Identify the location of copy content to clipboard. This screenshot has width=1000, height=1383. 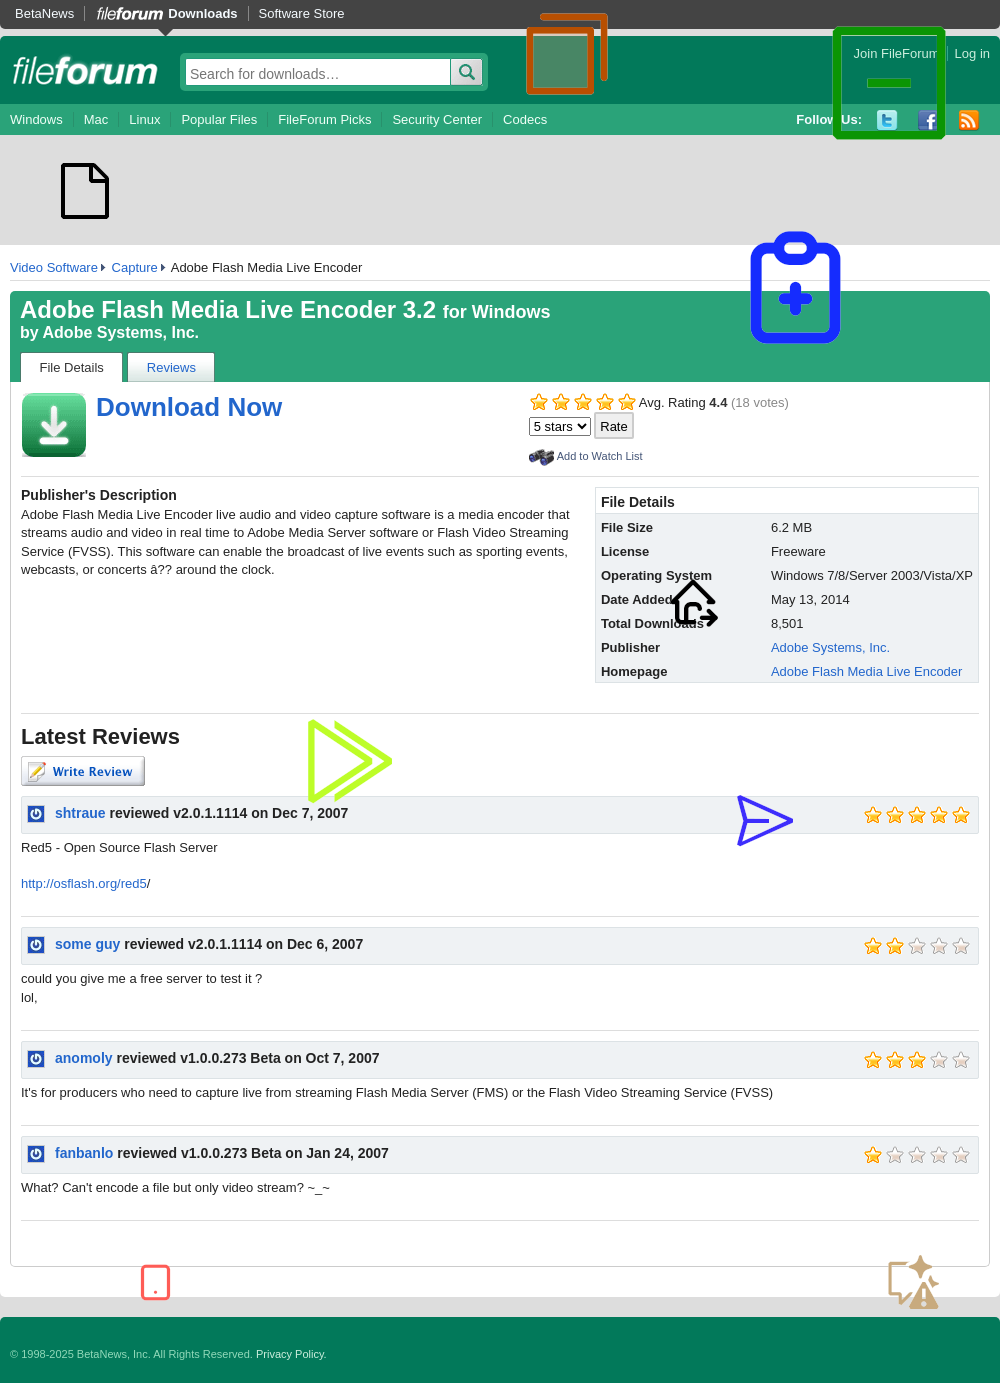
(567, 54).